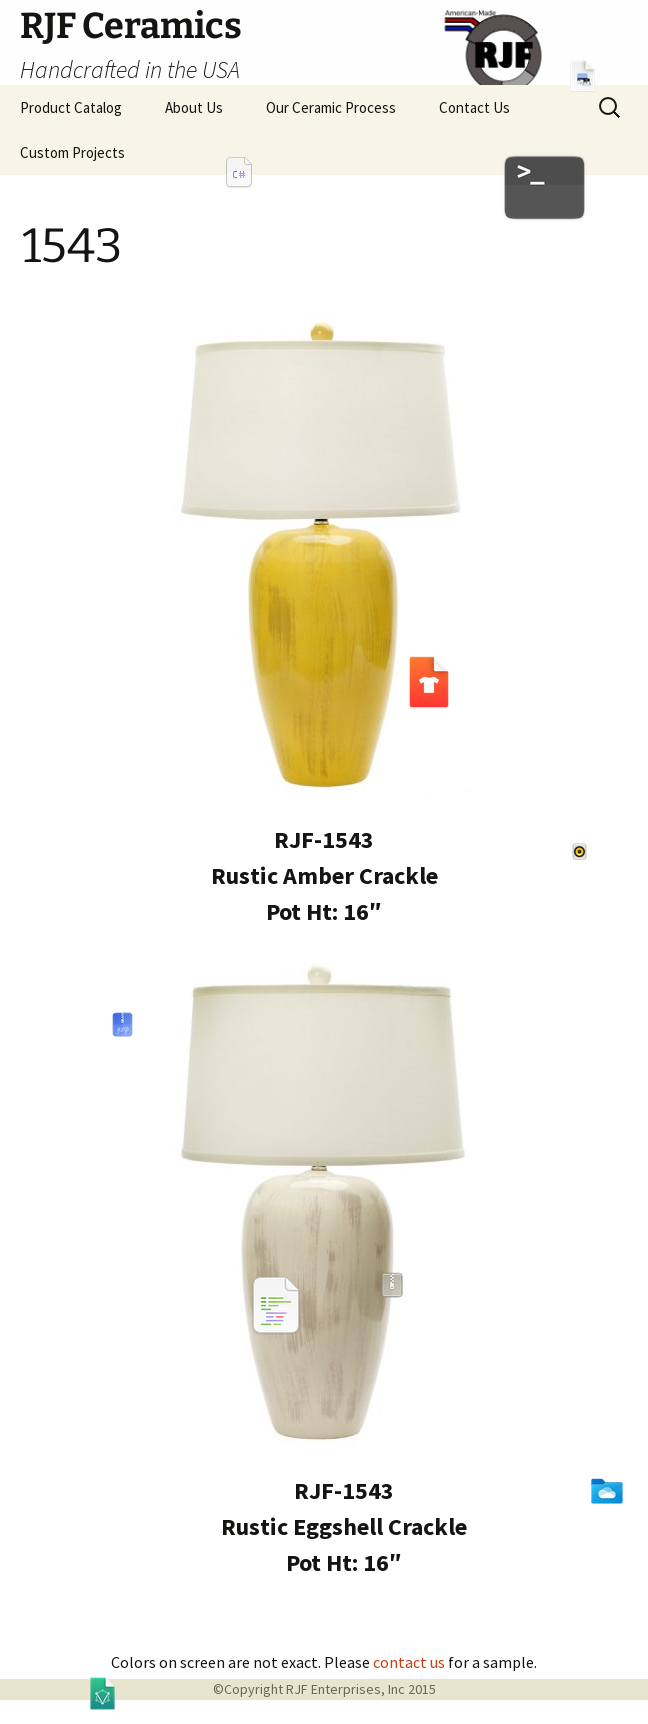 The image size is (648, 1724). What do you see at coordinates (276, 1305) in the screenshot?
I see `indicates a COBOL source code file` at bounding box center [276, 1305].